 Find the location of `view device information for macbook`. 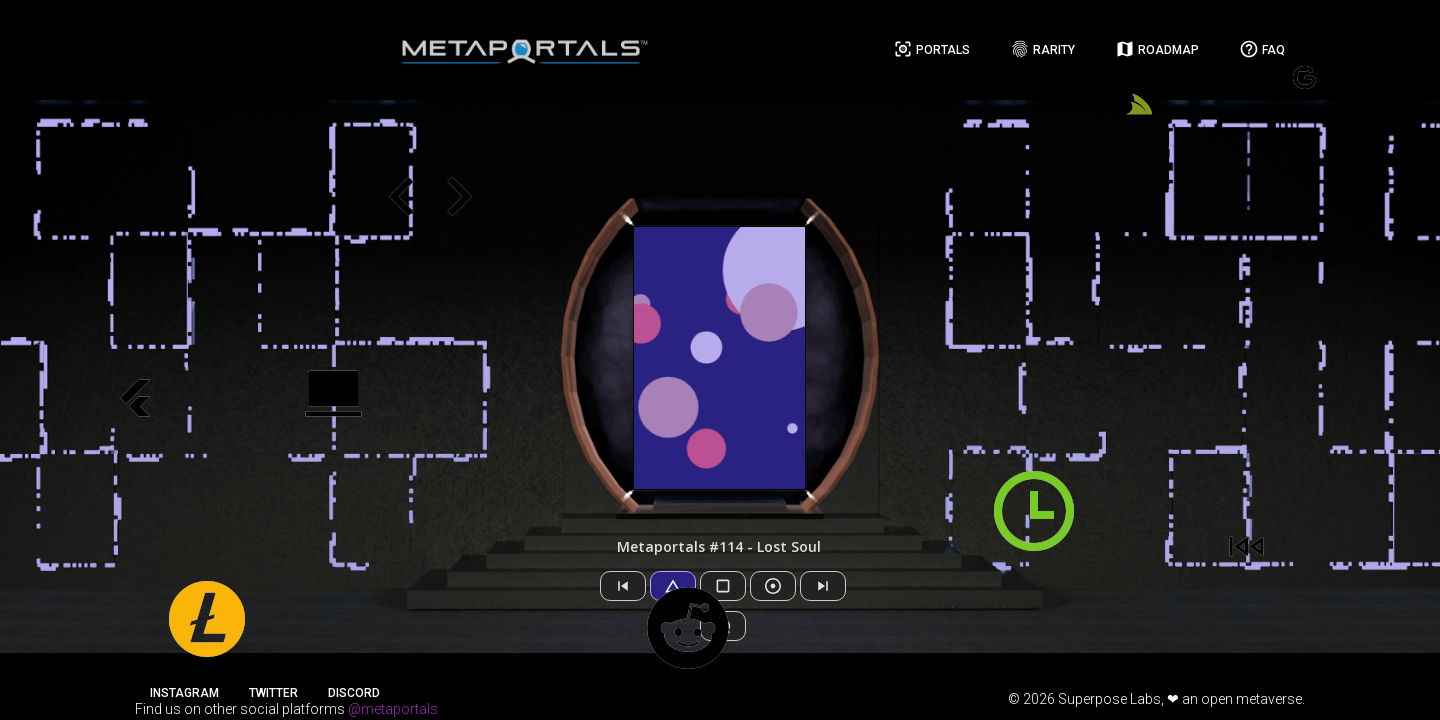

view device information for macbook is located at coordinates (333, 393).